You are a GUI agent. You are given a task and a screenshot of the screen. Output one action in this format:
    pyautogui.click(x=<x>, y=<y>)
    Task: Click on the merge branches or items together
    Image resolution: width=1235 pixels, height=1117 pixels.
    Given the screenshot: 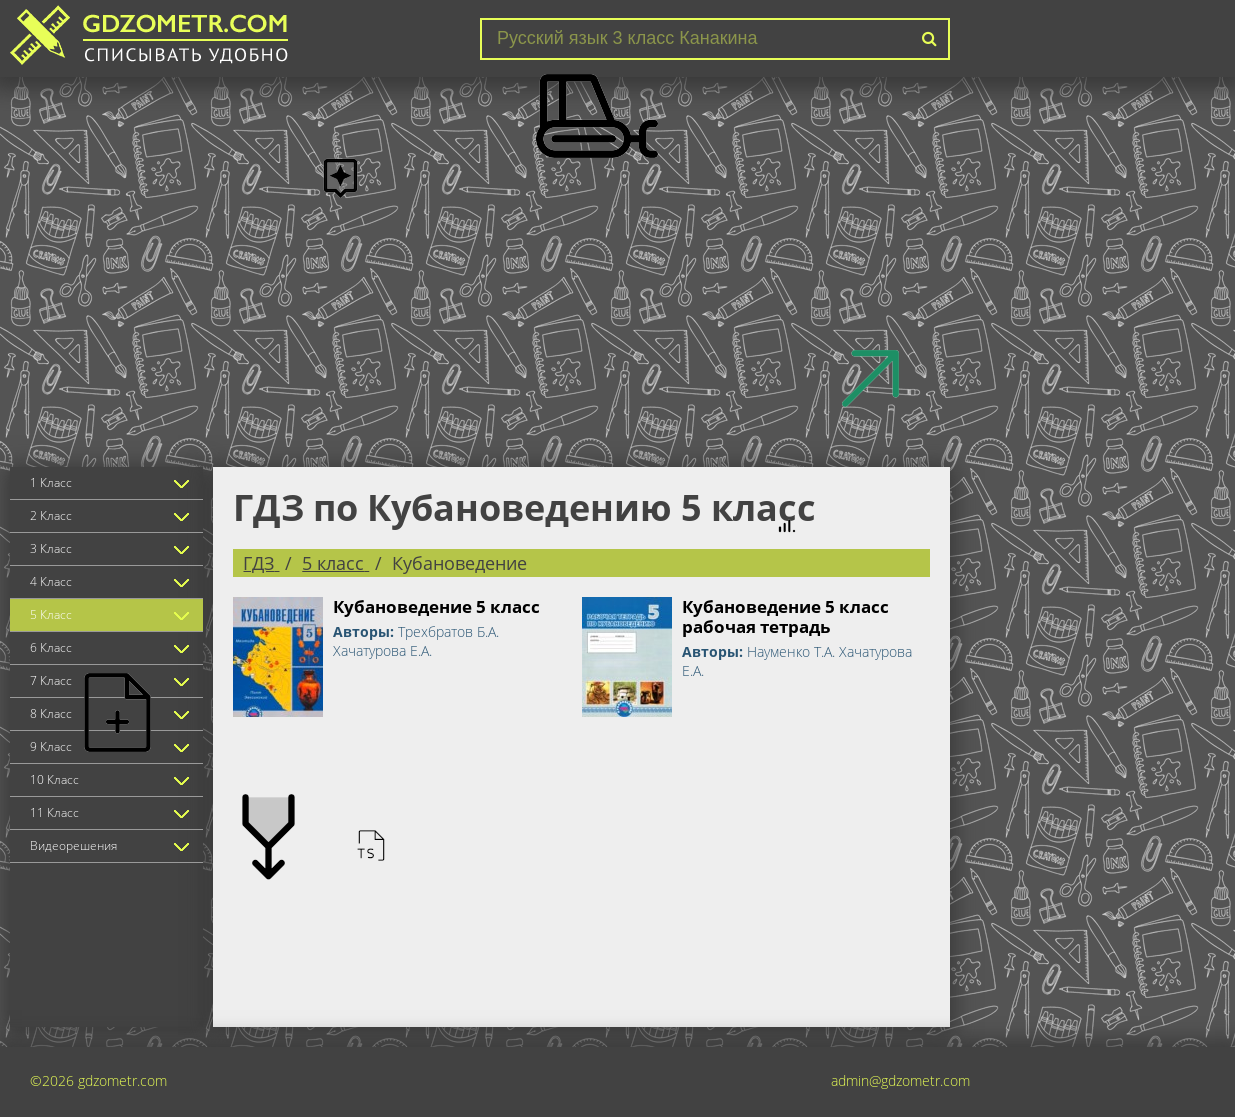 What is the action you would take?
    pyautogui.click(x=268, y=833)
    